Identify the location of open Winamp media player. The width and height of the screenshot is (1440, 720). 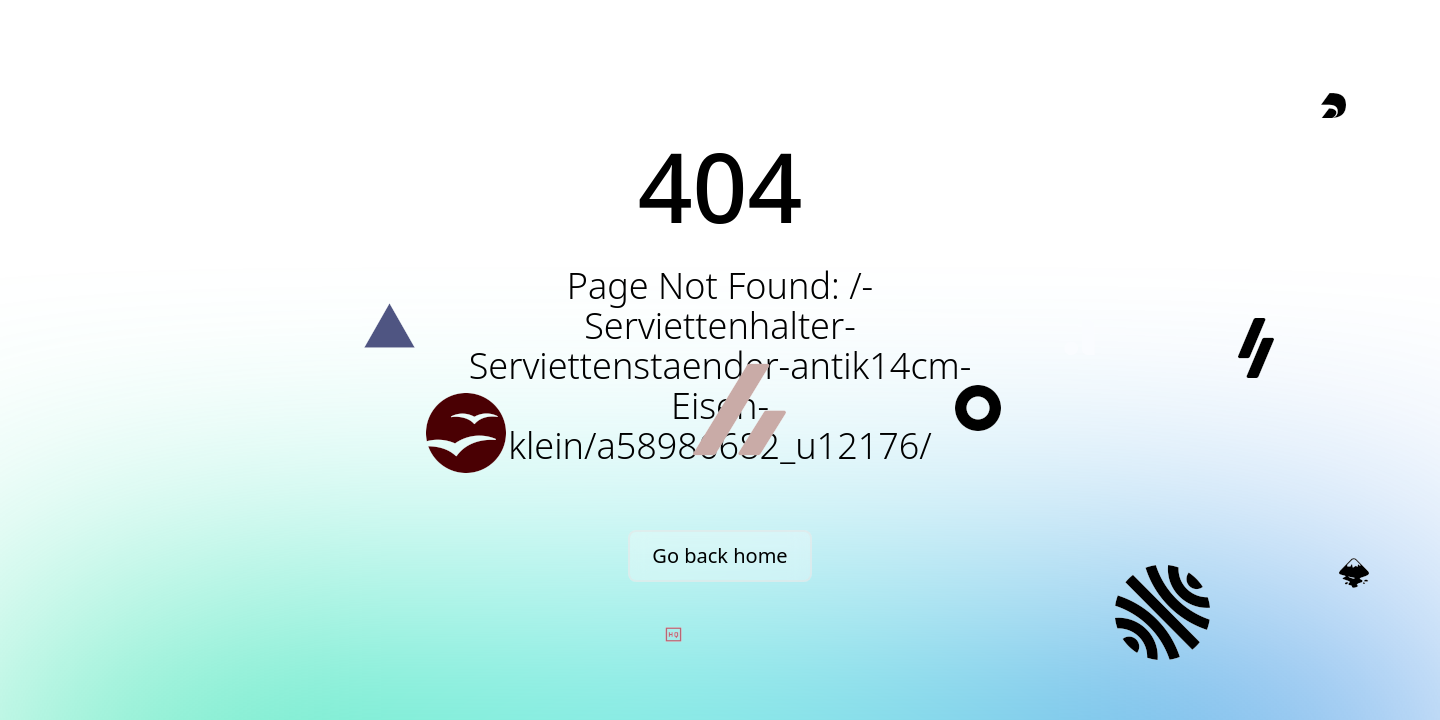
(1256, 348).